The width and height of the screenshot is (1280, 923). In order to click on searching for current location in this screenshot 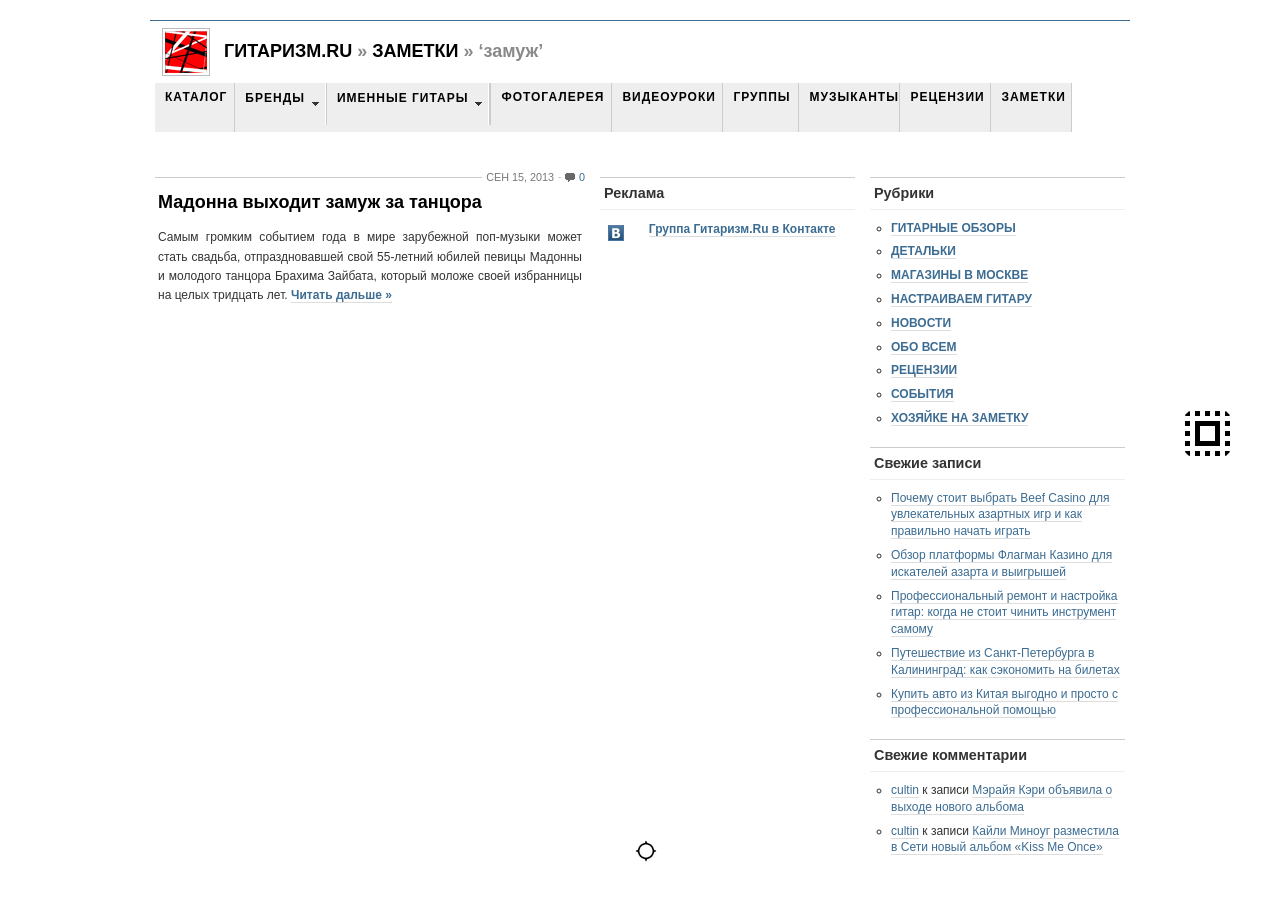, I will do `click(646, 851)`.